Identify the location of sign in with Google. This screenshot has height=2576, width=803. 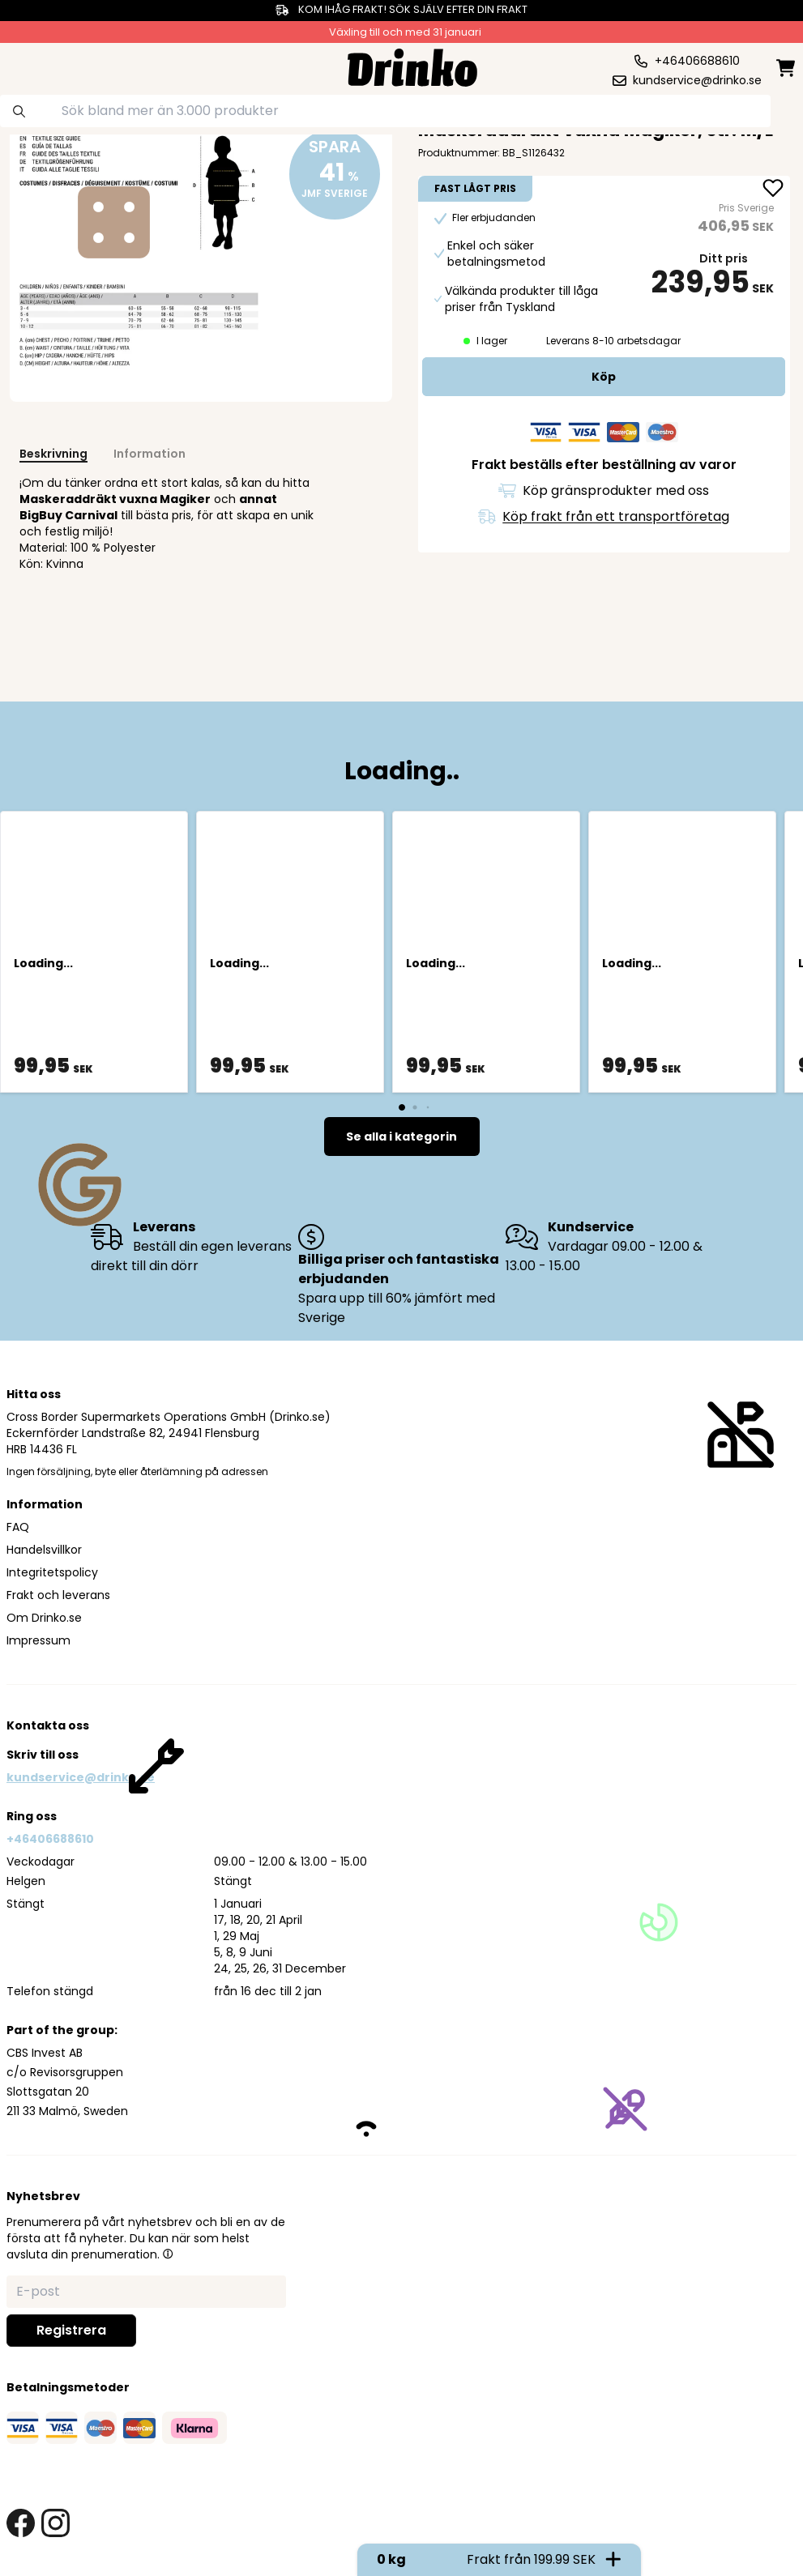
(79, 1184).